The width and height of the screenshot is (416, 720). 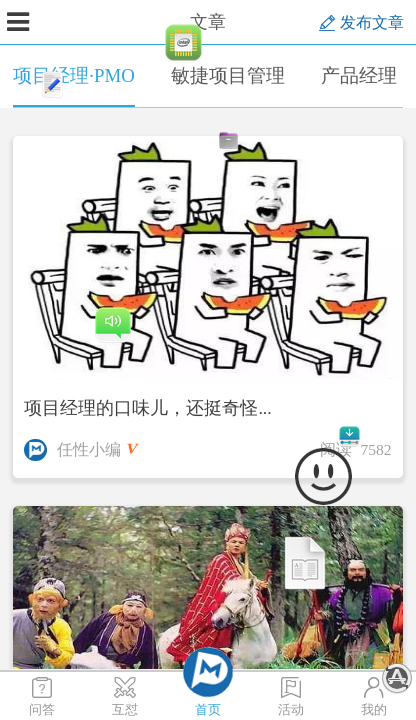 What do you see at coordinates (323, 476) in the screenshot?
I see `access people and smiley emoji category` at bounding box center [323, 476].